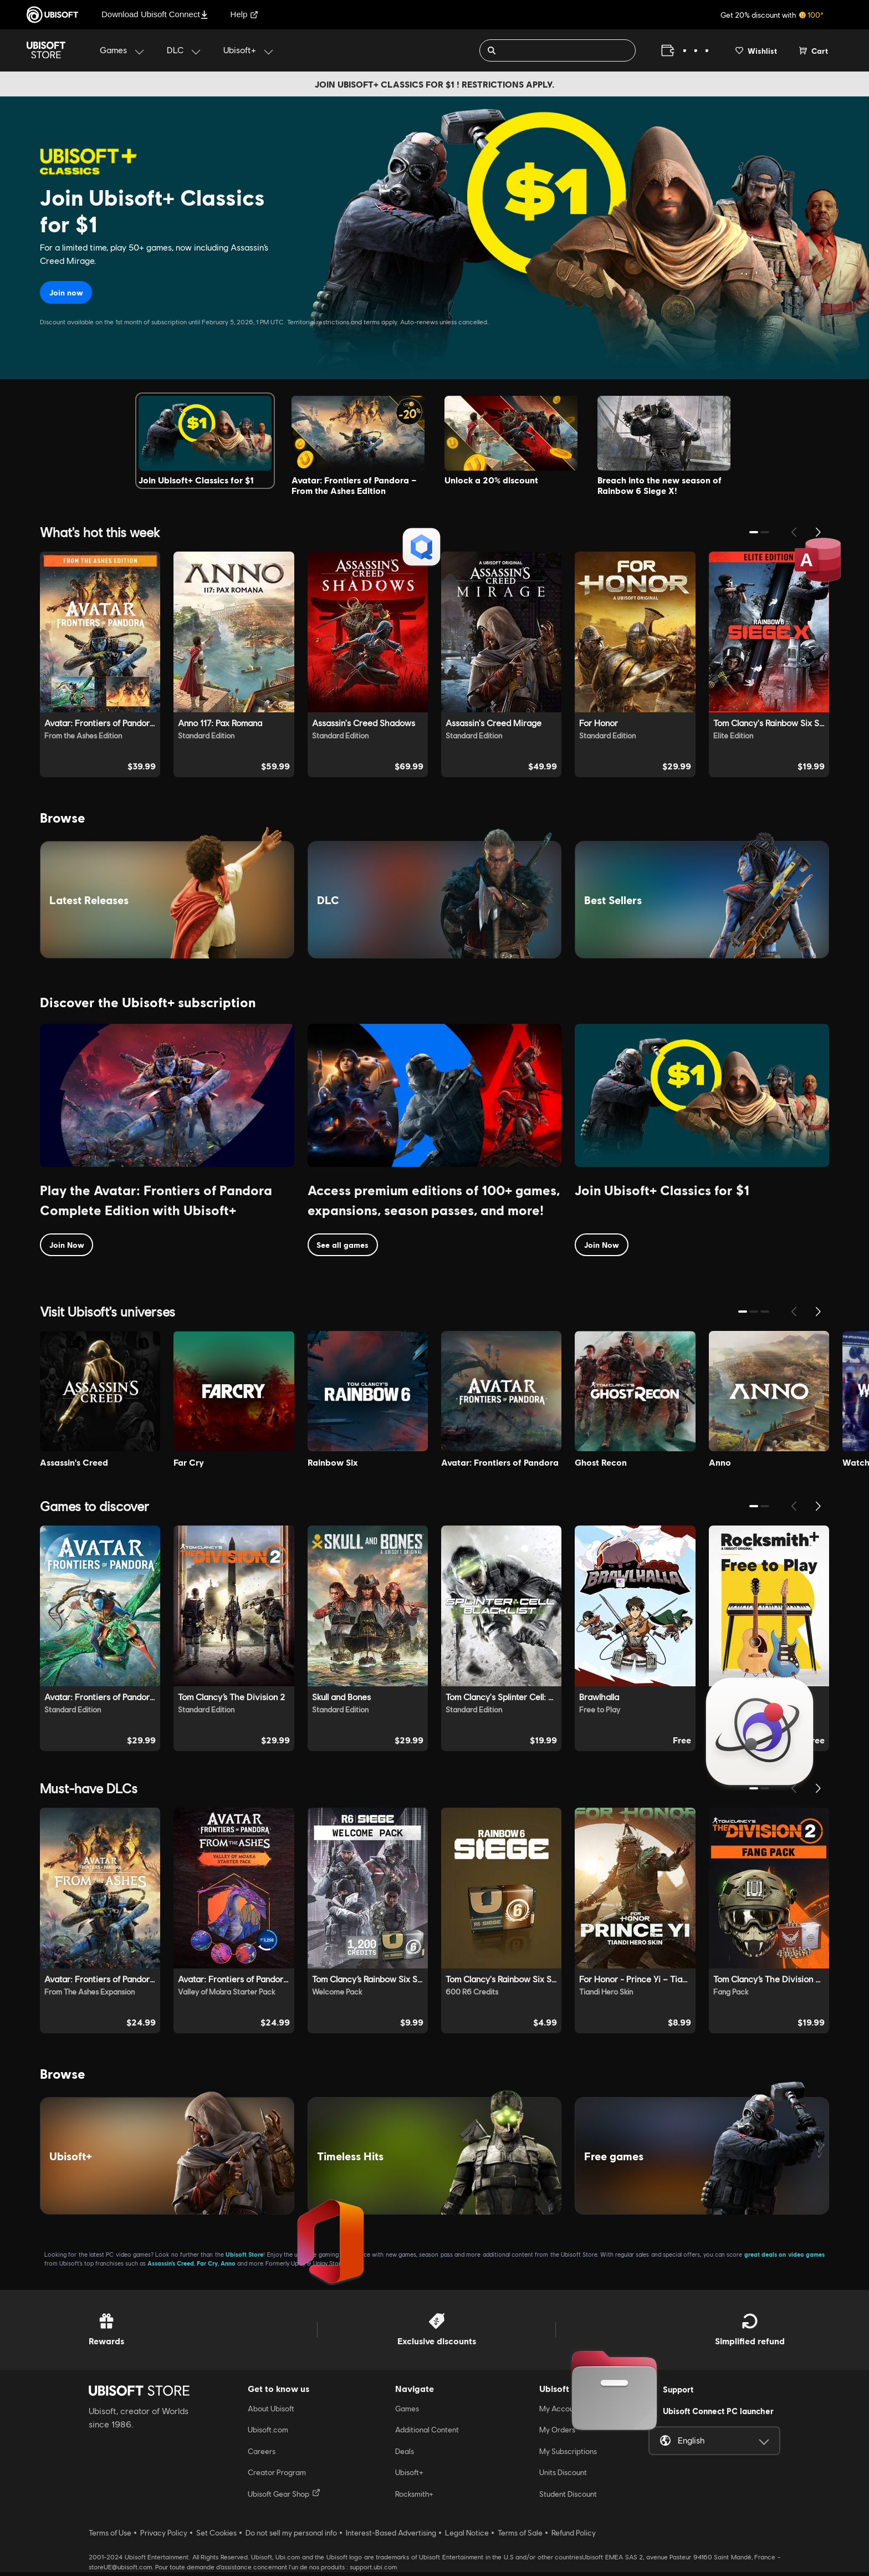  What do you see at coordinates (330, 2241) in the screenshot?
I see `open Microsoft Office suite` at bounding box center [330, 2241].